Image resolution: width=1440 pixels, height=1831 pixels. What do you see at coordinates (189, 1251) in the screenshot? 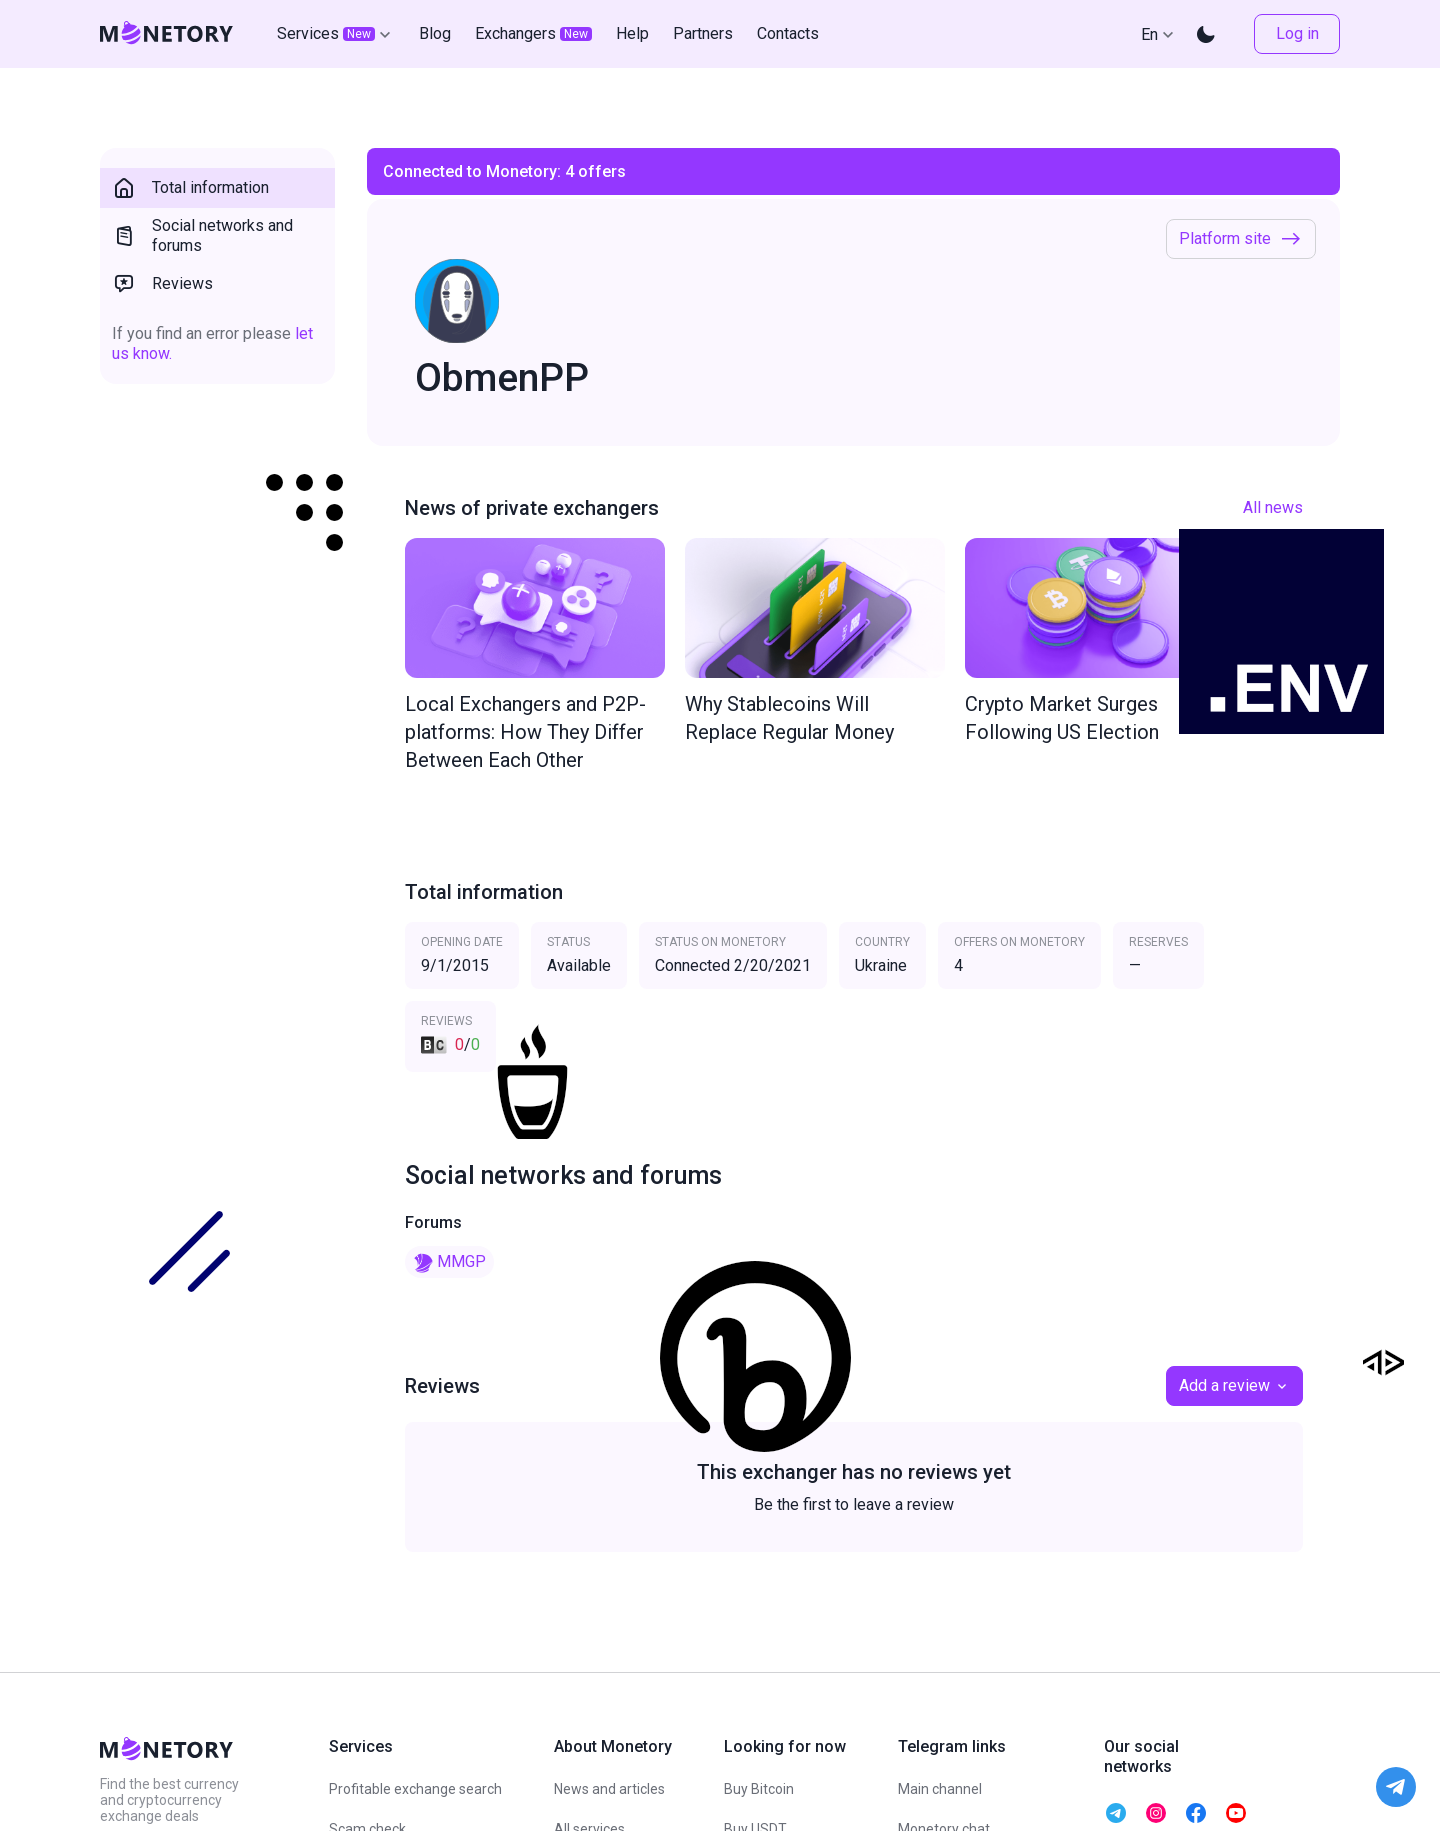
I see `shadcn/ui component library logo` at bounding box center [189, 1251].